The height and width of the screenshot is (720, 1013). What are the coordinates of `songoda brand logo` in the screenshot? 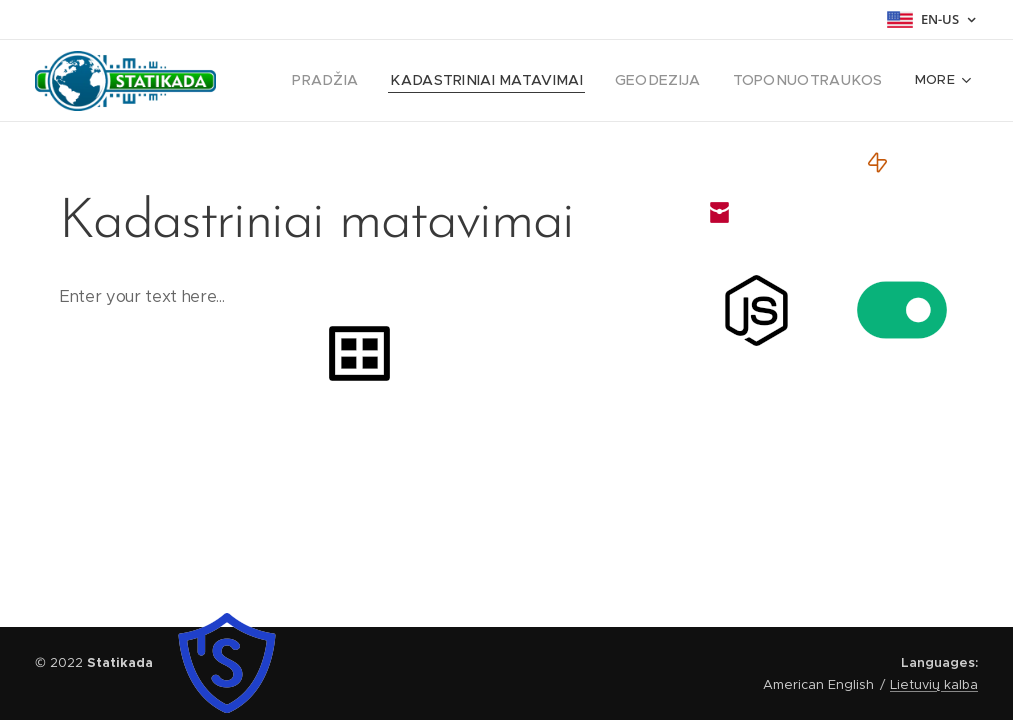 It's located at (227, 663).